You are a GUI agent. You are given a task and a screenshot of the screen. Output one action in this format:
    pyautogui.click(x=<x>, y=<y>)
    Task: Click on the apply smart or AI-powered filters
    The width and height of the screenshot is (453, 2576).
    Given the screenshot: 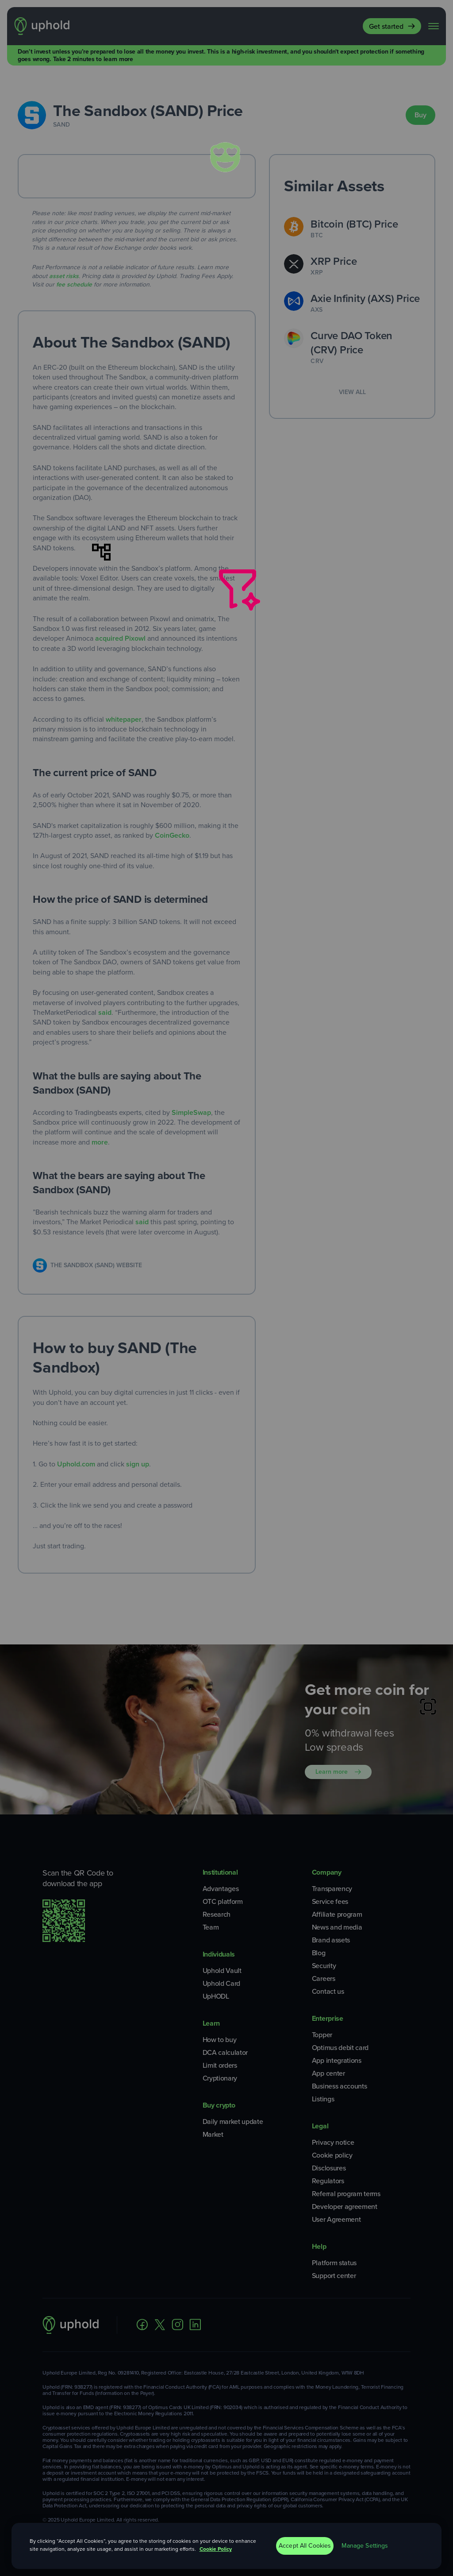 What is the action you would take?
    pyautogui.click(x=238, y=588)
    